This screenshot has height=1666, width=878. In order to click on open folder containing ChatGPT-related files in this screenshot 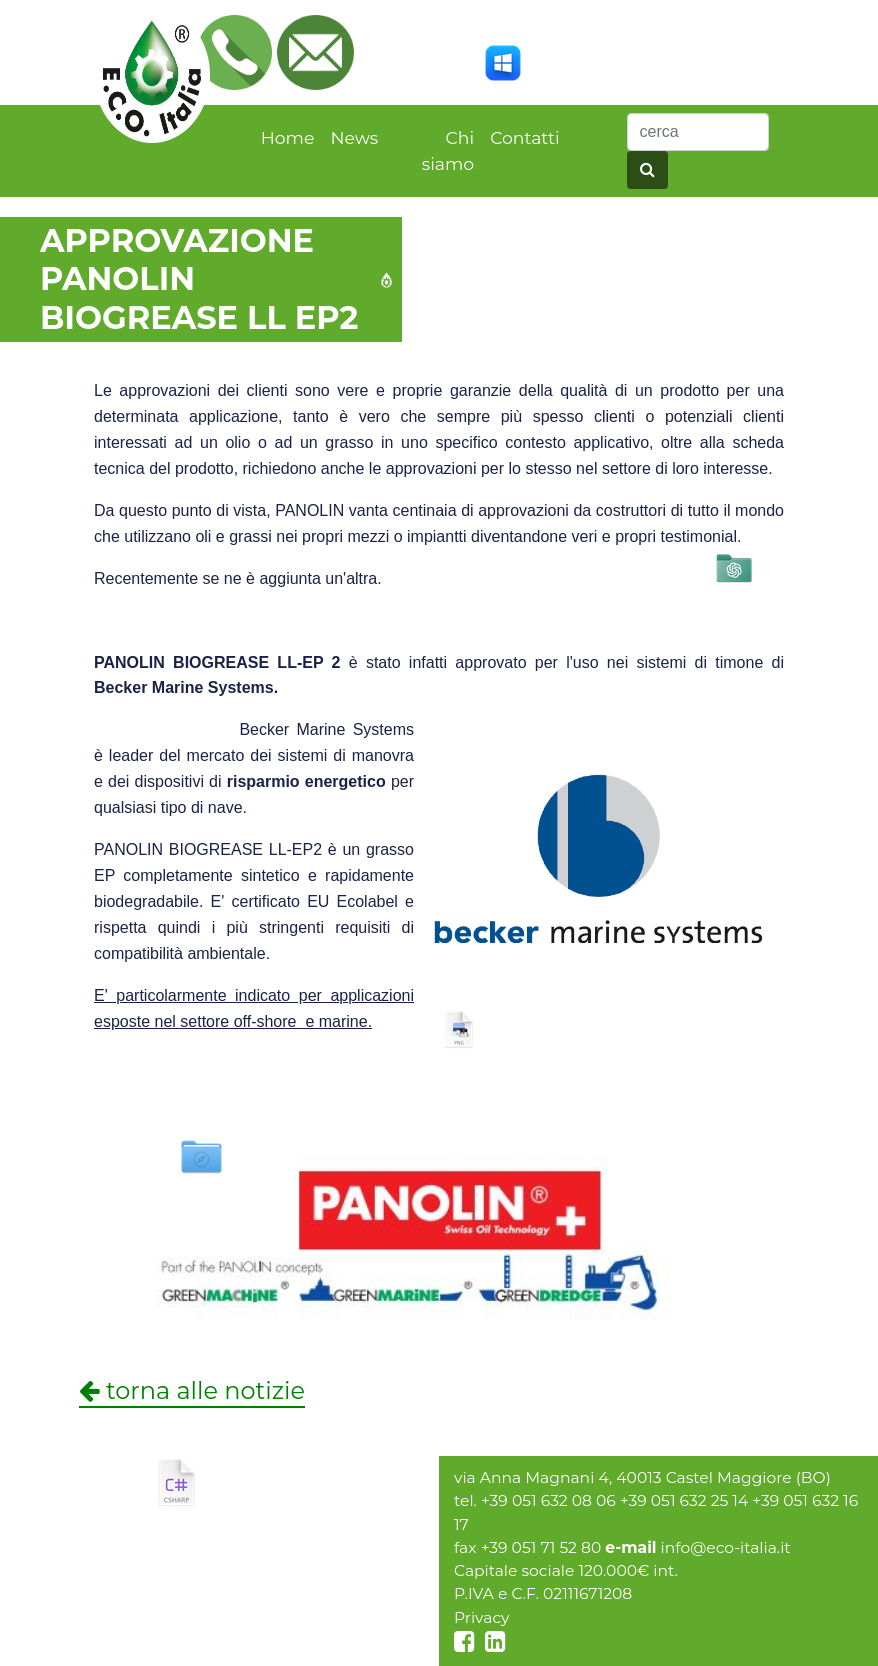, I will do `click(734, 569)`.